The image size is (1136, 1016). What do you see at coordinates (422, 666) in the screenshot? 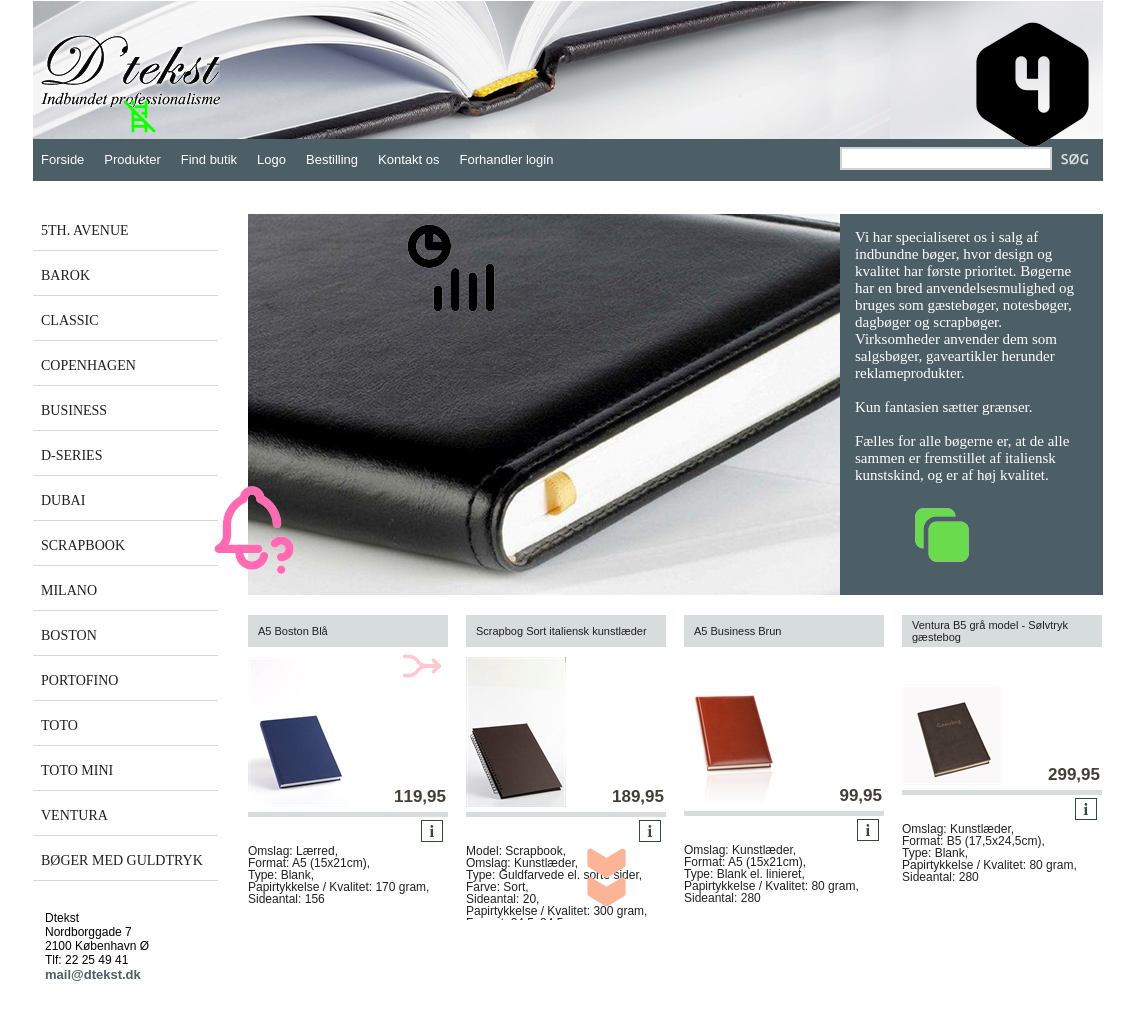
I see `merge or combine selected items` at bounding box center [422, 666].